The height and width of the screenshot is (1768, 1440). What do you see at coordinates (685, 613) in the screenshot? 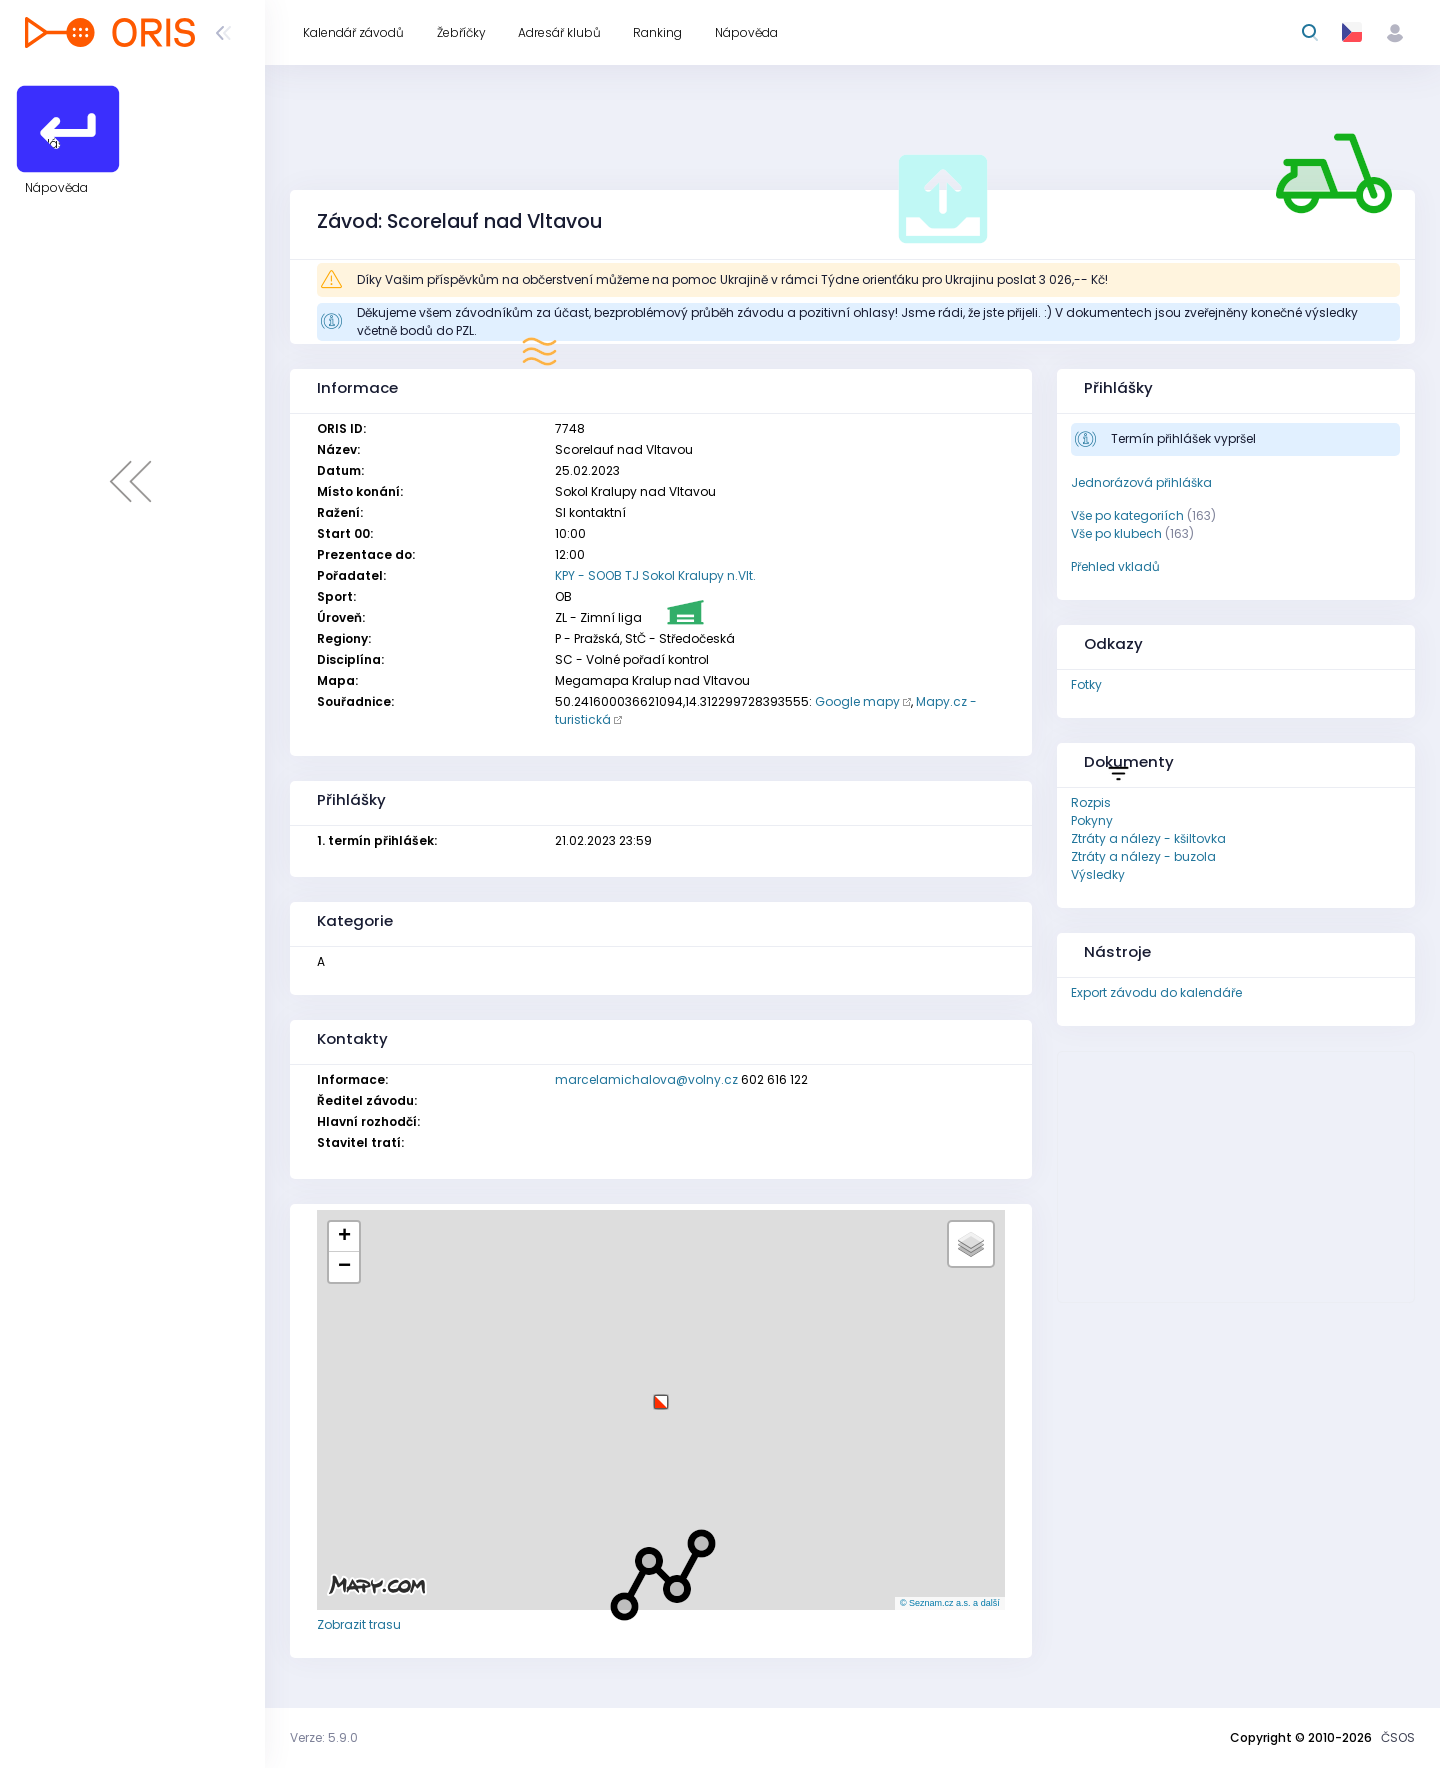
I see `access warehouse or storage inventory` at bounding box center [685, 613].